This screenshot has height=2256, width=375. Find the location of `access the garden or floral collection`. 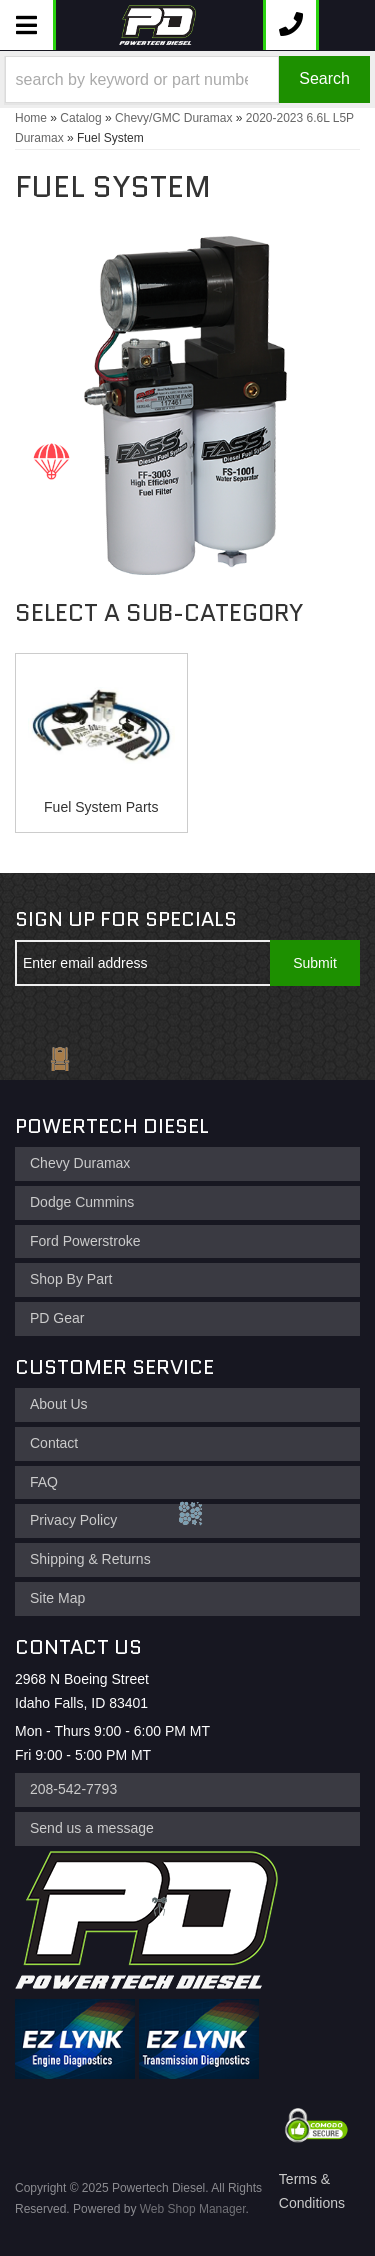

access the garden or floral collection is located at coordinates (190, 1513).